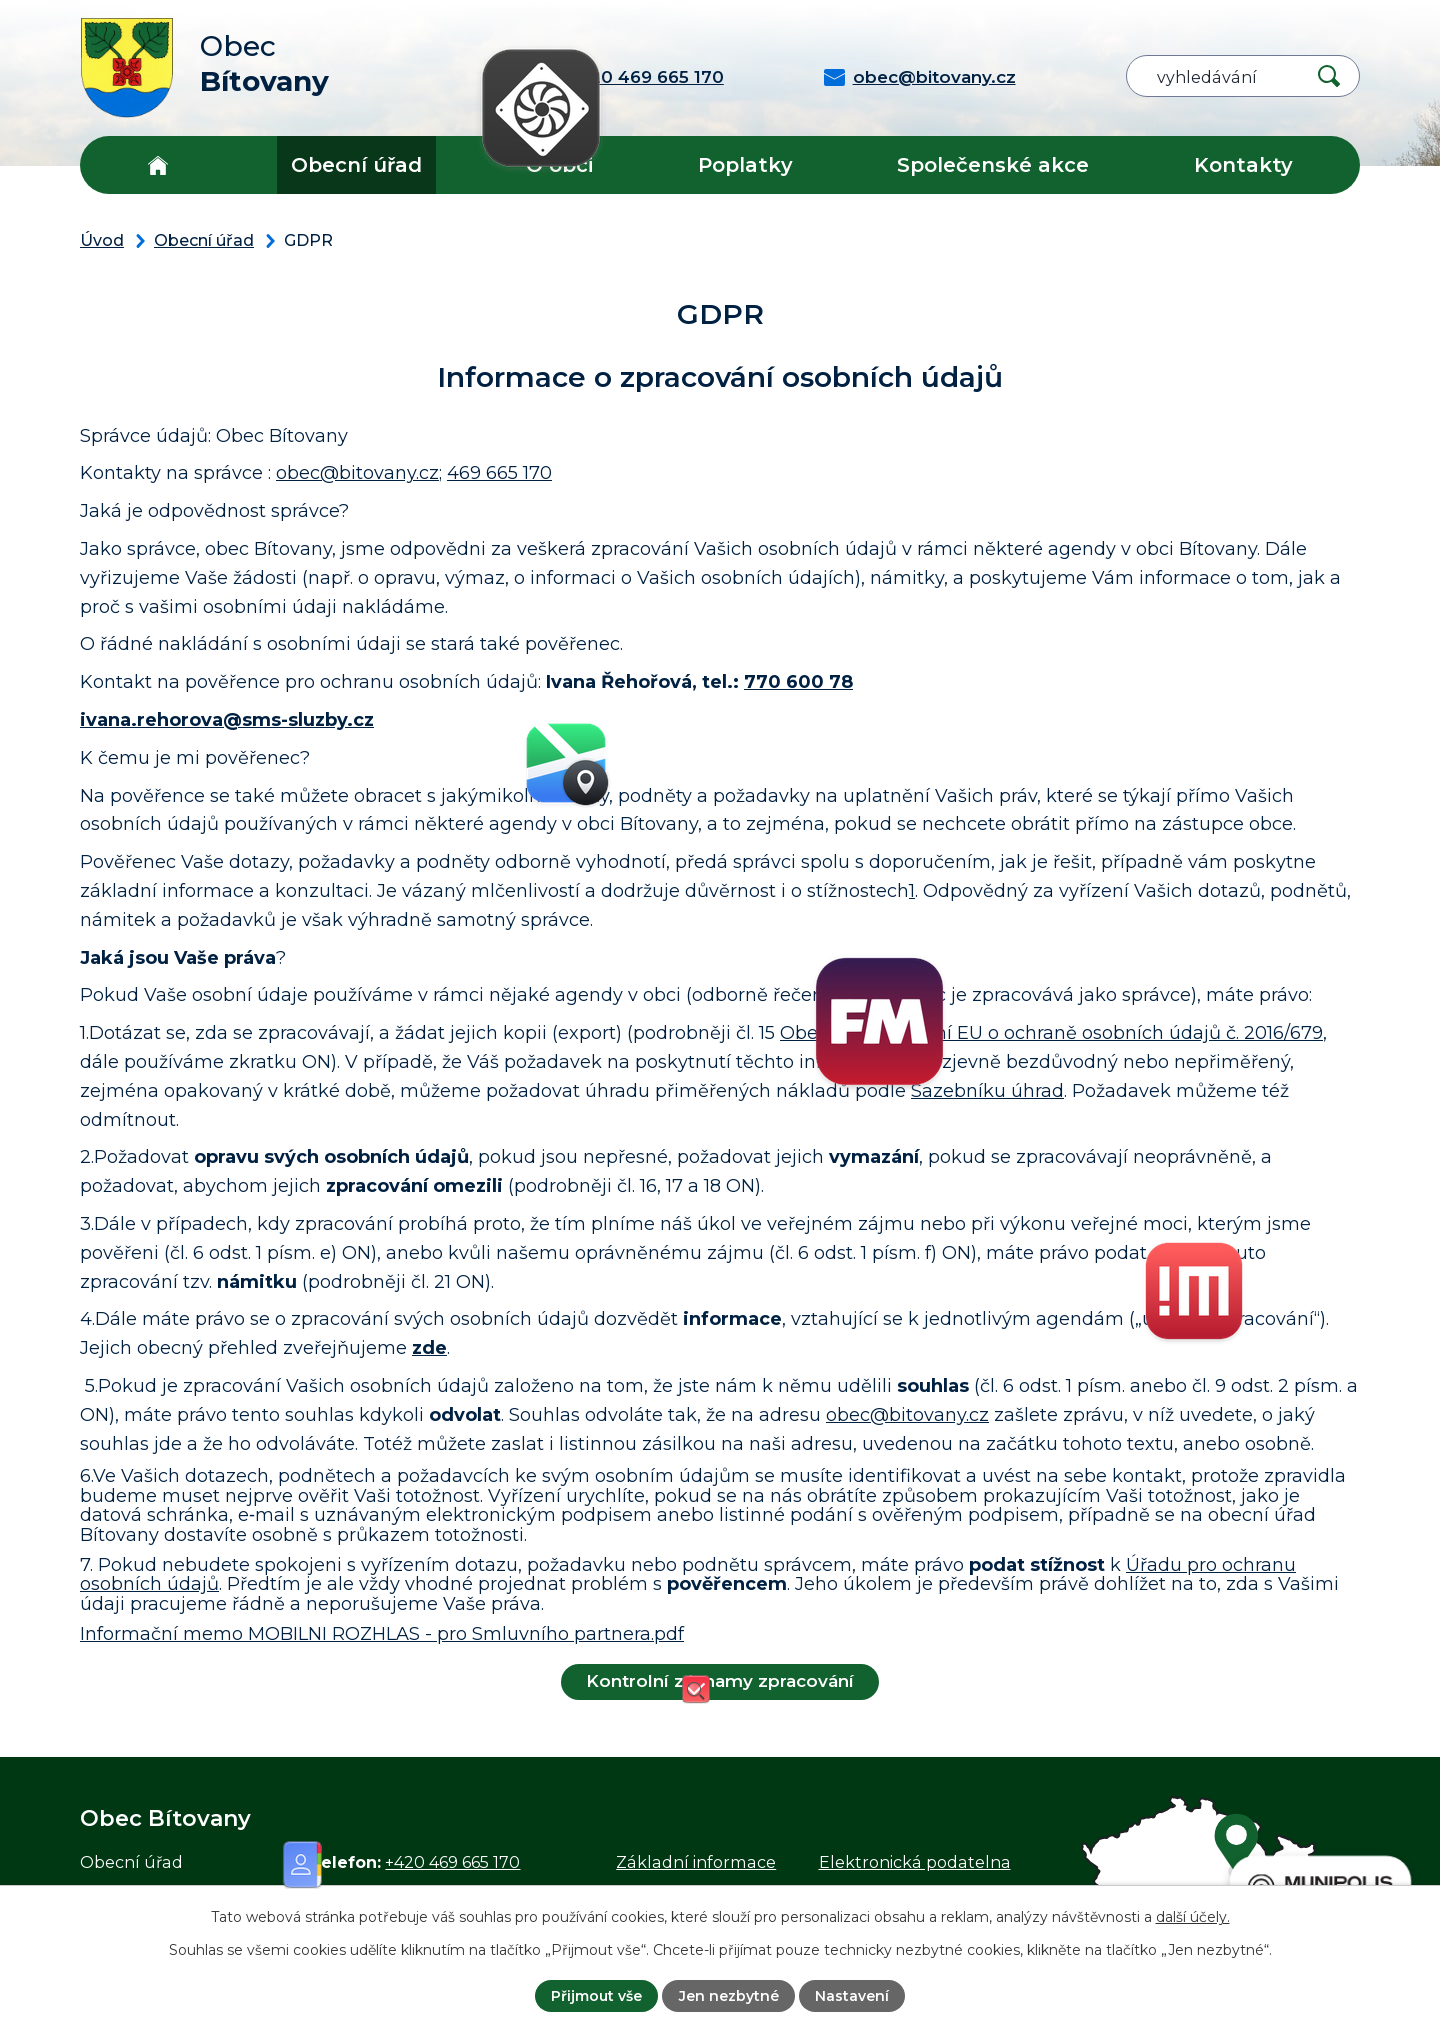 The width and height of the screenshot is (1440, 2031). I want to click on open NoMachine remote desktop application, so click(1194, 1291).